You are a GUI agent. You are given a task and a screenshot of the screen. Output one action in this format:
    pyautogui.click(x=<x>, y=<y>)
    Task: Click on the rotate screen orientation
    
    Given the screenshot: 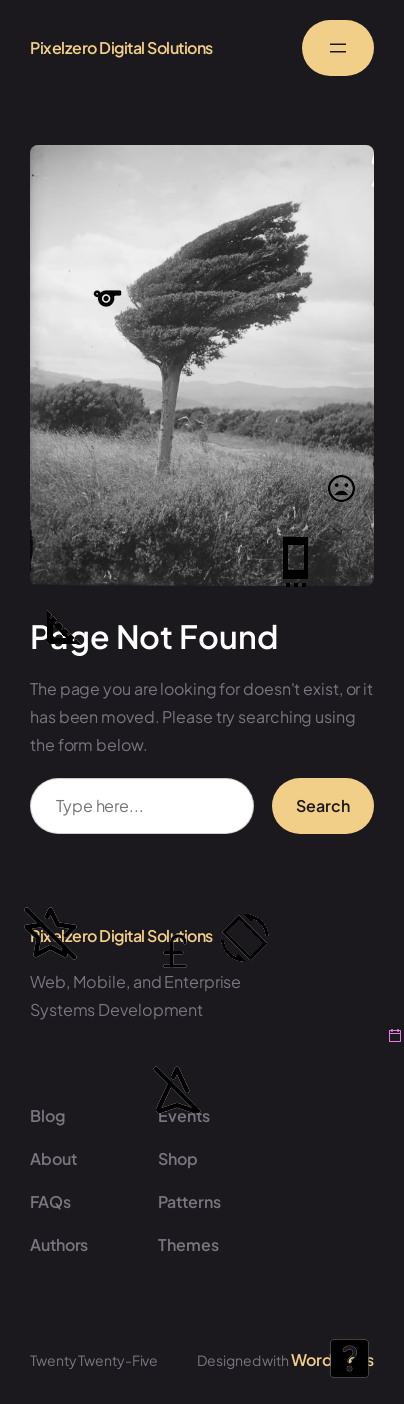 What is the action you would take?
    pyautogui.click(x=245, y=938)
    